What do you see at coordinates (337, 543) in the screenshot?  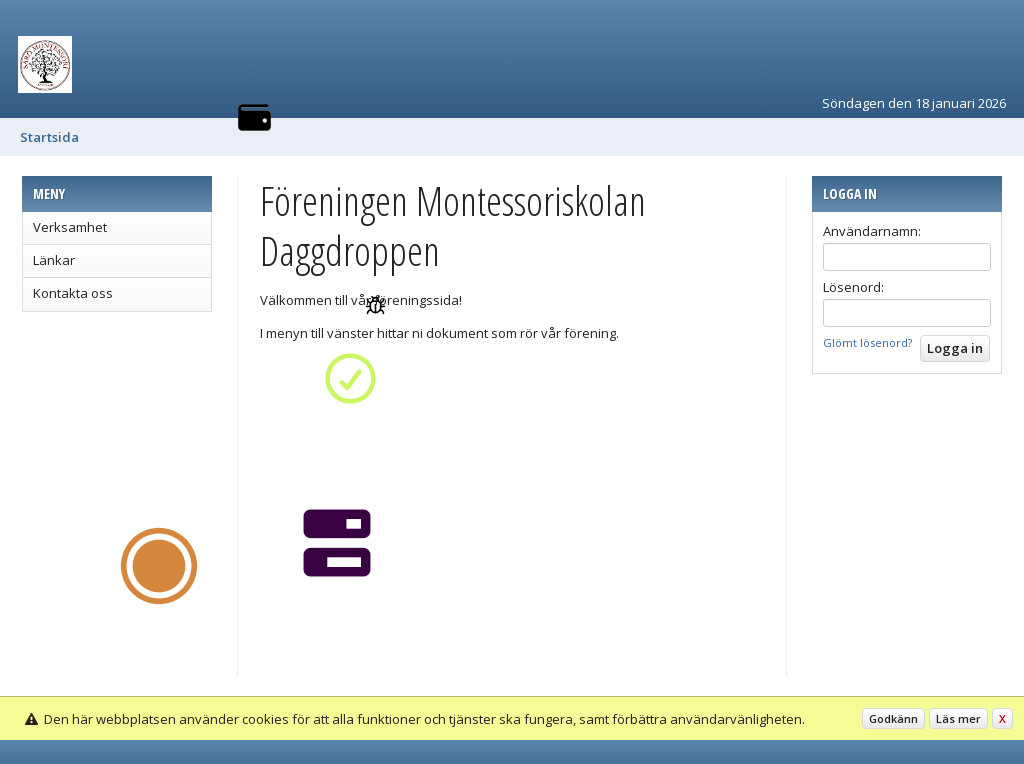 I see `view task or download progress` at bounding box center [337, 543].